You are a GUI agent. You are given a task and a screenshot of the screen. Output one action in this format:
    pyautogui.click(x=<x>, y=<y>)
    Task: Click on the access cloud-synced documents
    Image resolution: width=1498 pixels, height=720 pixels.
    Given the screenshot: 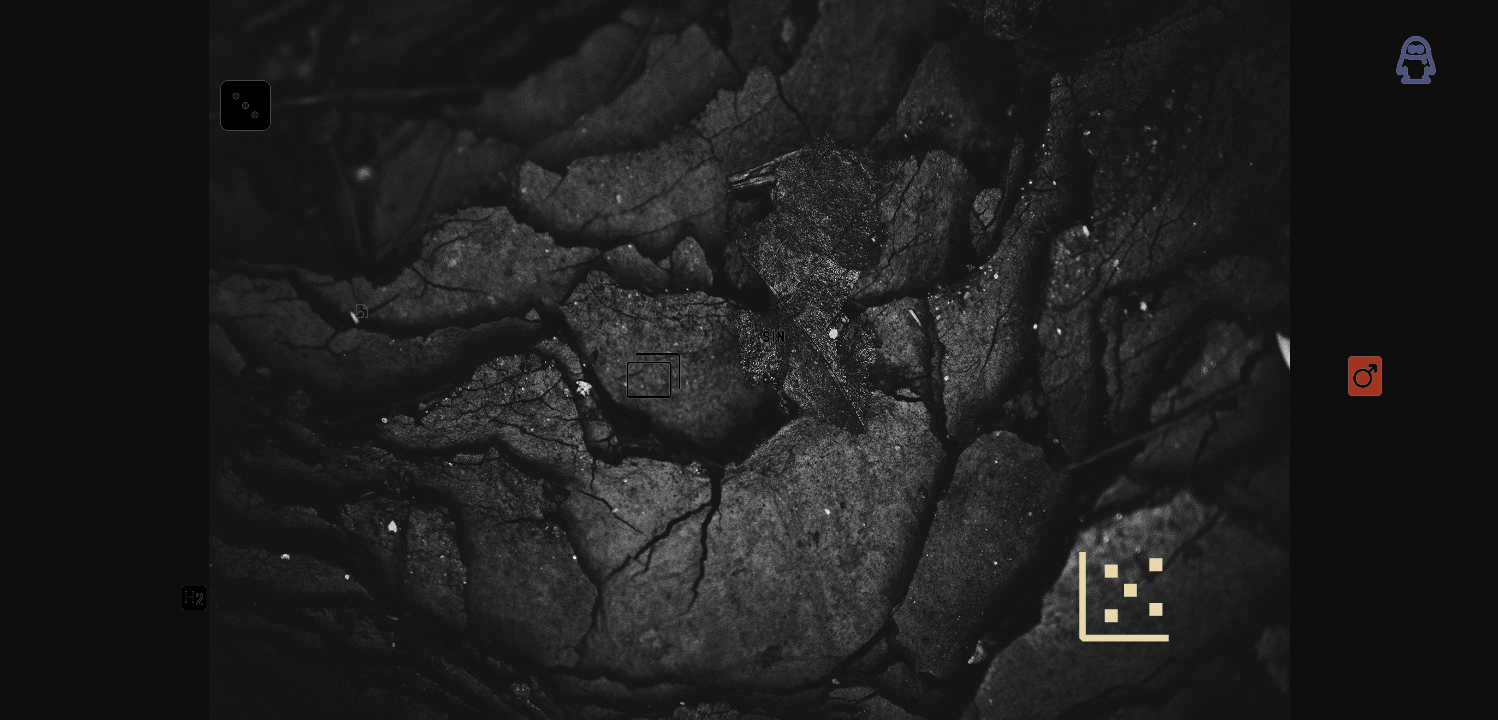 What is the action you would take?
    pyautogui.click(x=362, y=311)
    